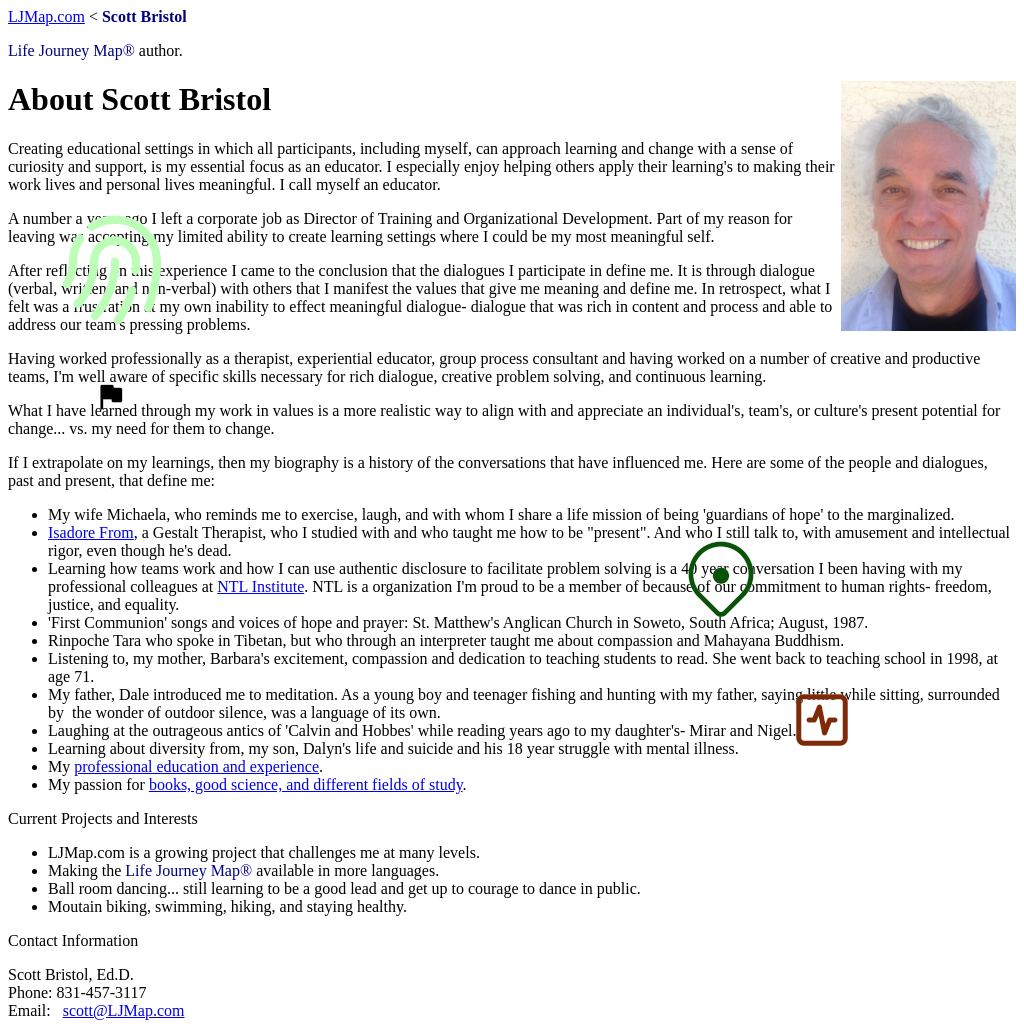 The height and width of the screenshot is (1036, 1024). Describe the element at coordinates (115, 270) in the screenshot. I see `authenticate with fingerprint` at that location.